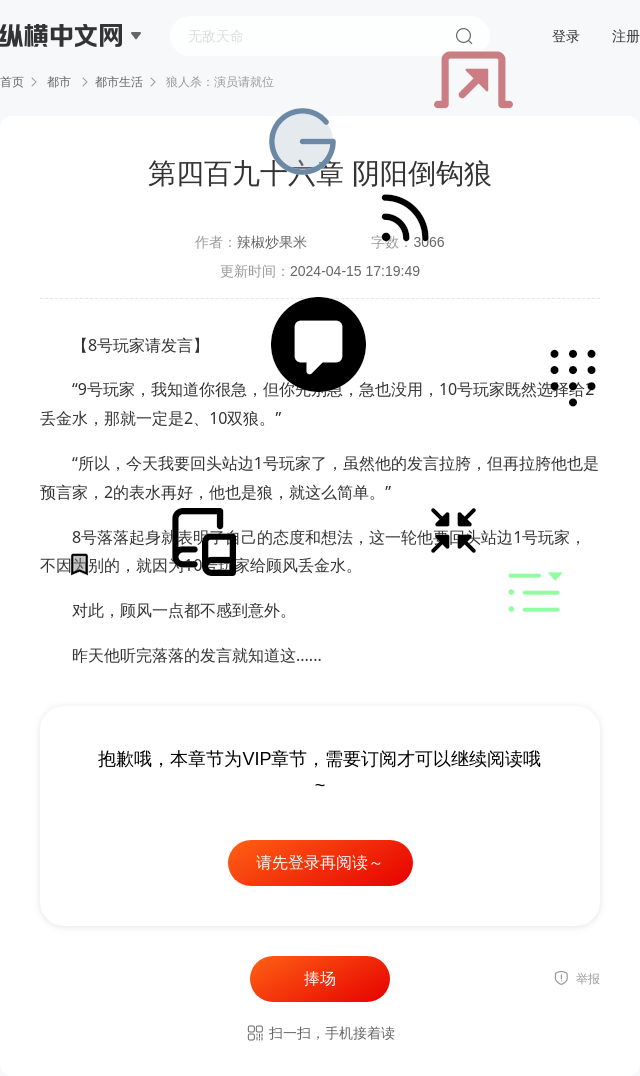 The height and width of the screenshot is (1076, 640). What do you see at coordinates (473, 78) in the screenshot?
I see `open link in a new tab or window` at bounding box center [473, 78].